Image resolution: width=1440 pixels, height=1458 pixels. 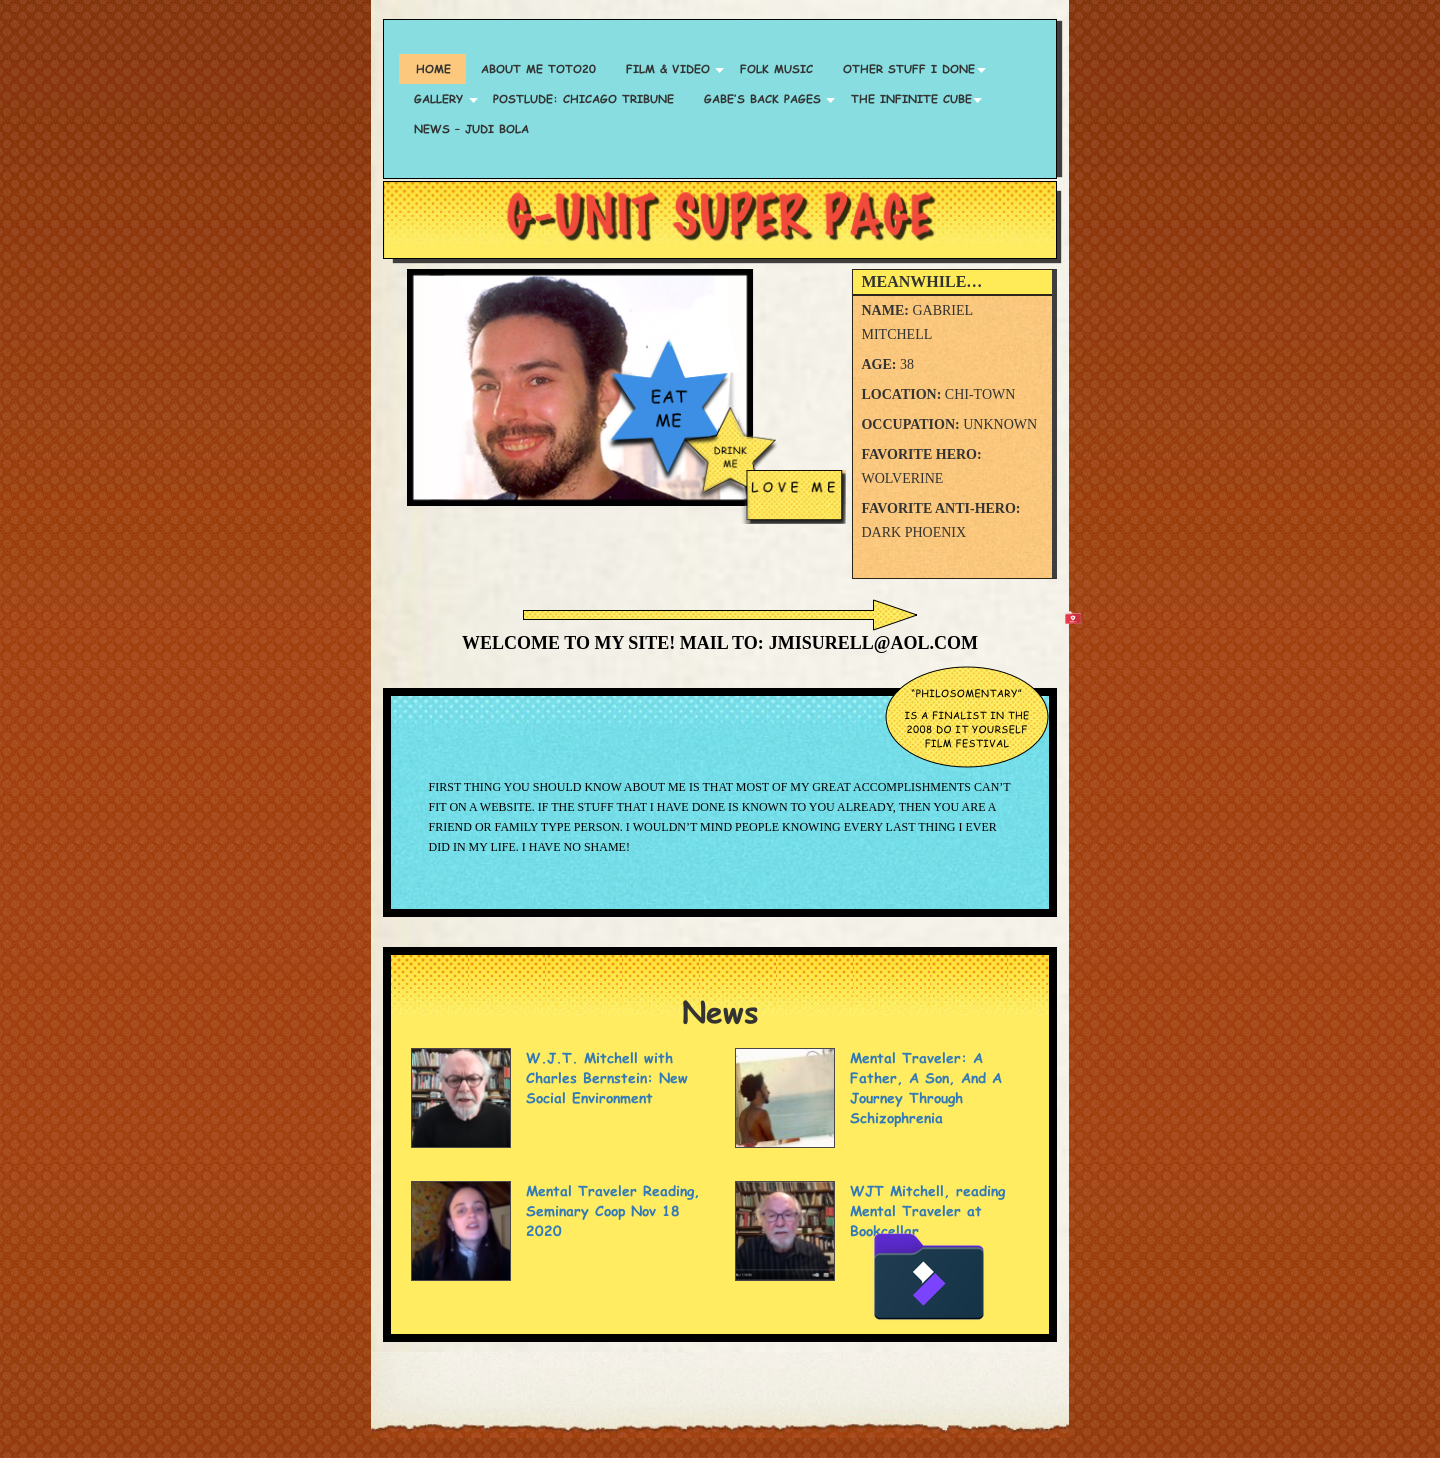 I want to click on open TotalAV antivirus program folder, so click(x=1073, y=618).